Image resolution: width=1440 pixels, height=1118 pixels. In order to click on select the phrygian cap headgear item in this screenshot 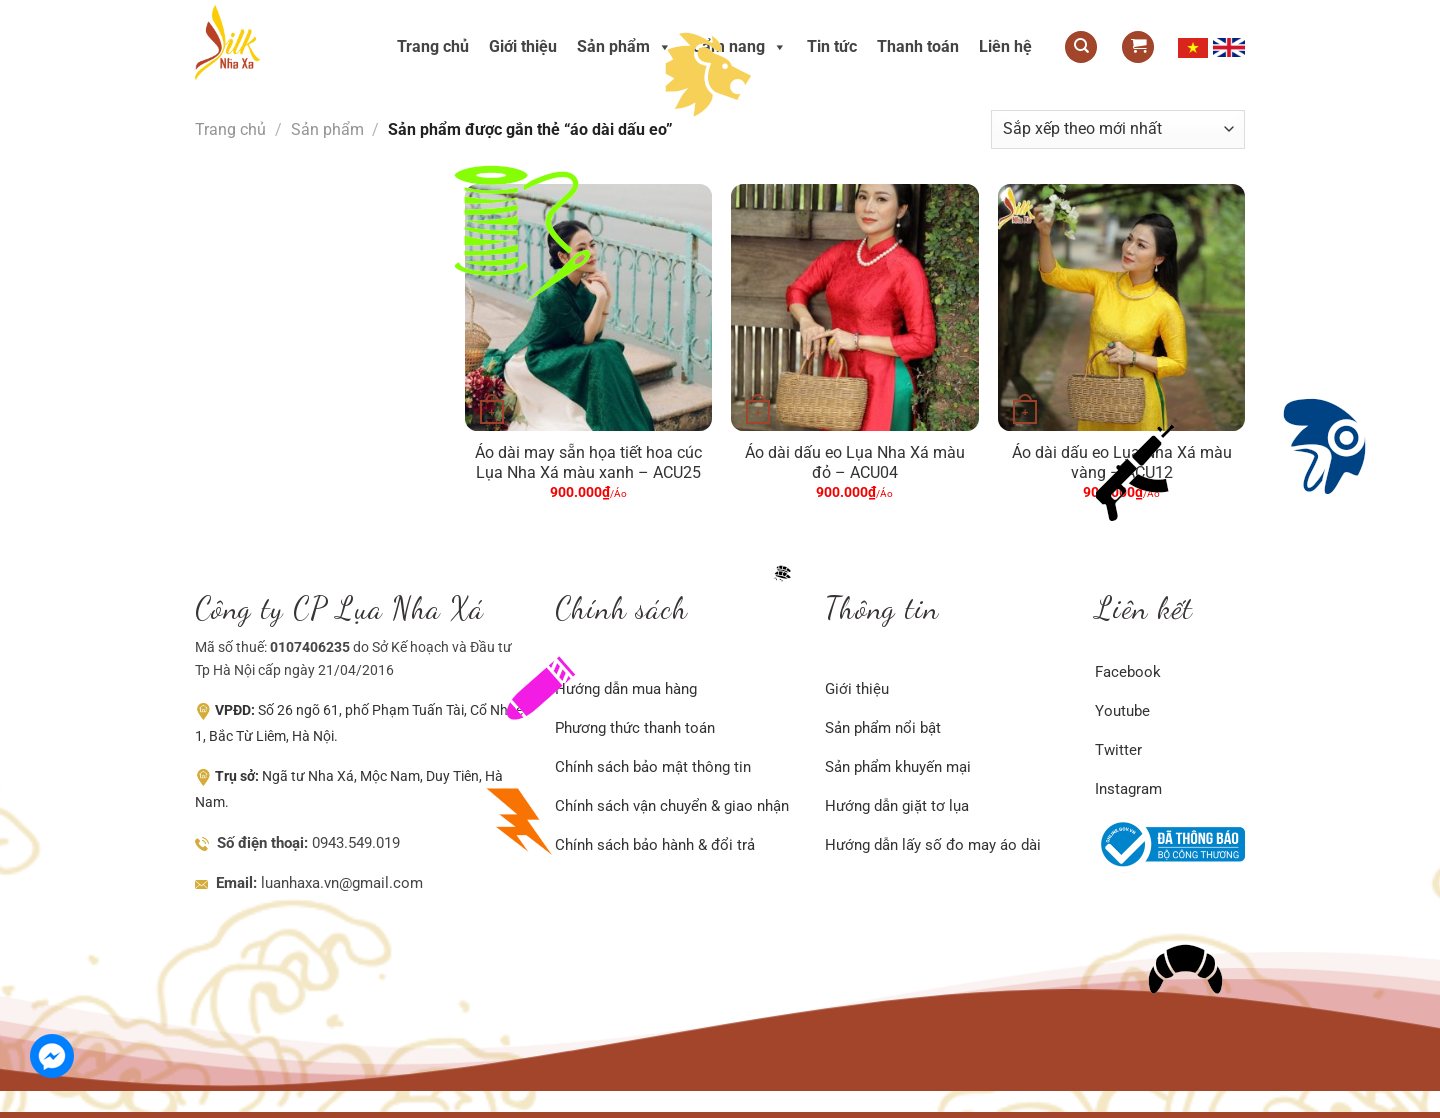, I will do `click(1324, 446)`.